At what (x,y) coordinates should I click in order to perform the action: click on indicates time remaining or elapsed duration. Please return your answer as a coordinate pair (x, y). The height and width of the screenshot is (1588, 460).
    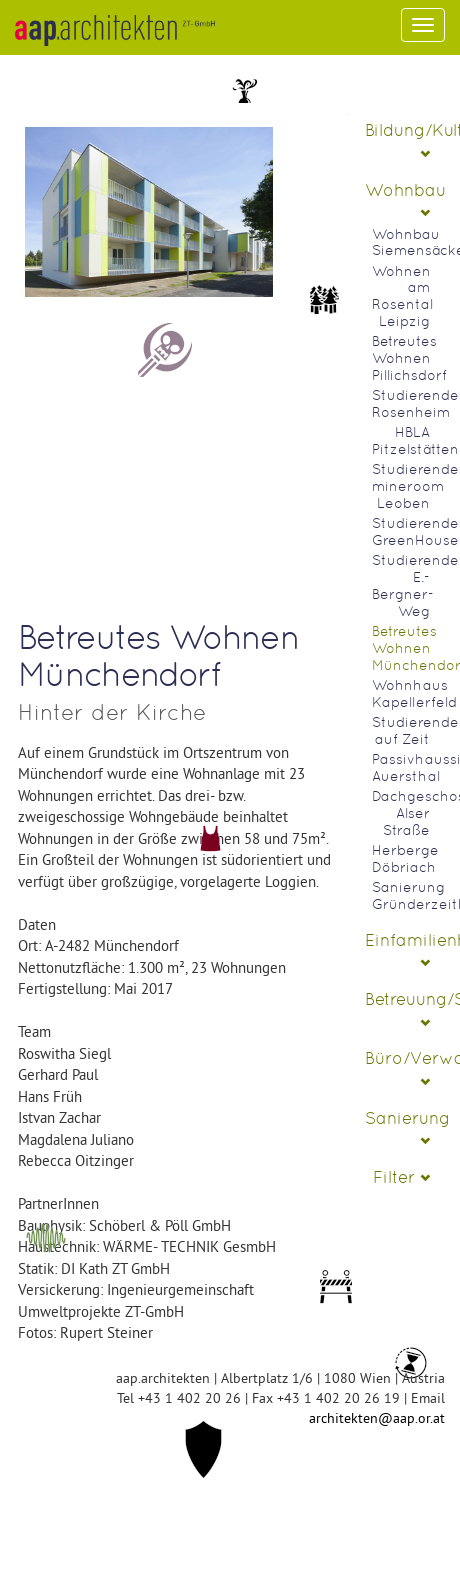
    Looking at the image, I should click on (411, 1363).